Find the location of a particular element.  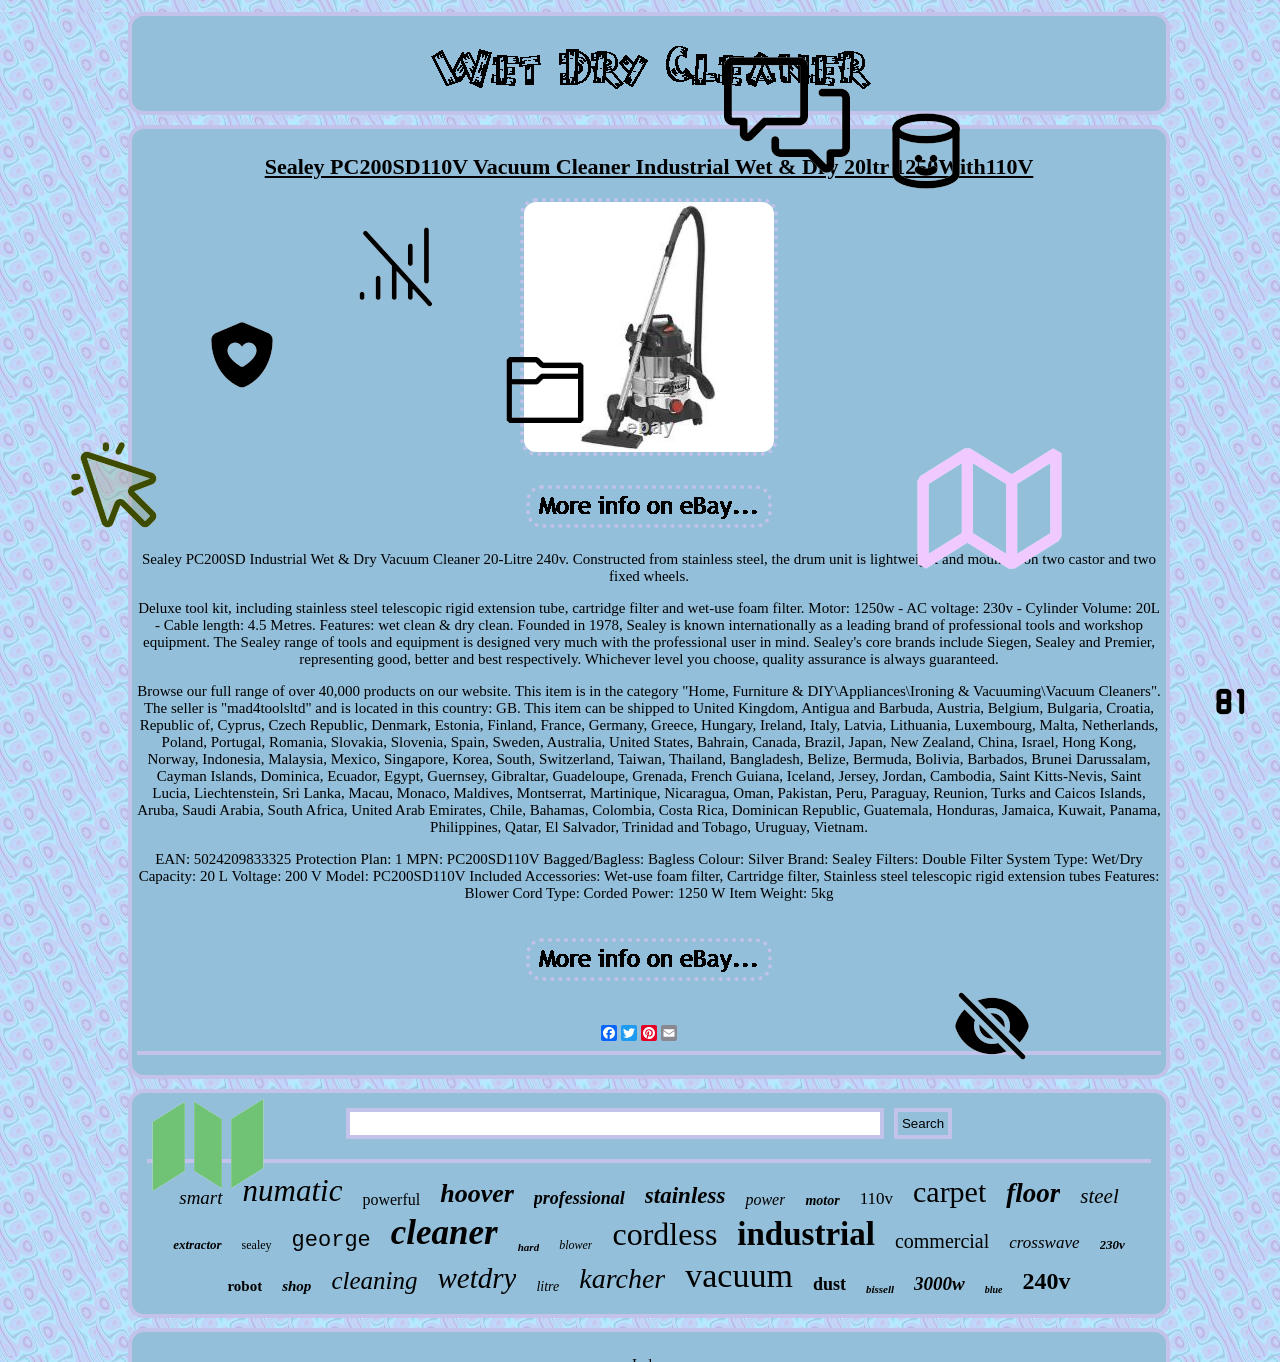

open file folder is located at coordinates (545, 390).